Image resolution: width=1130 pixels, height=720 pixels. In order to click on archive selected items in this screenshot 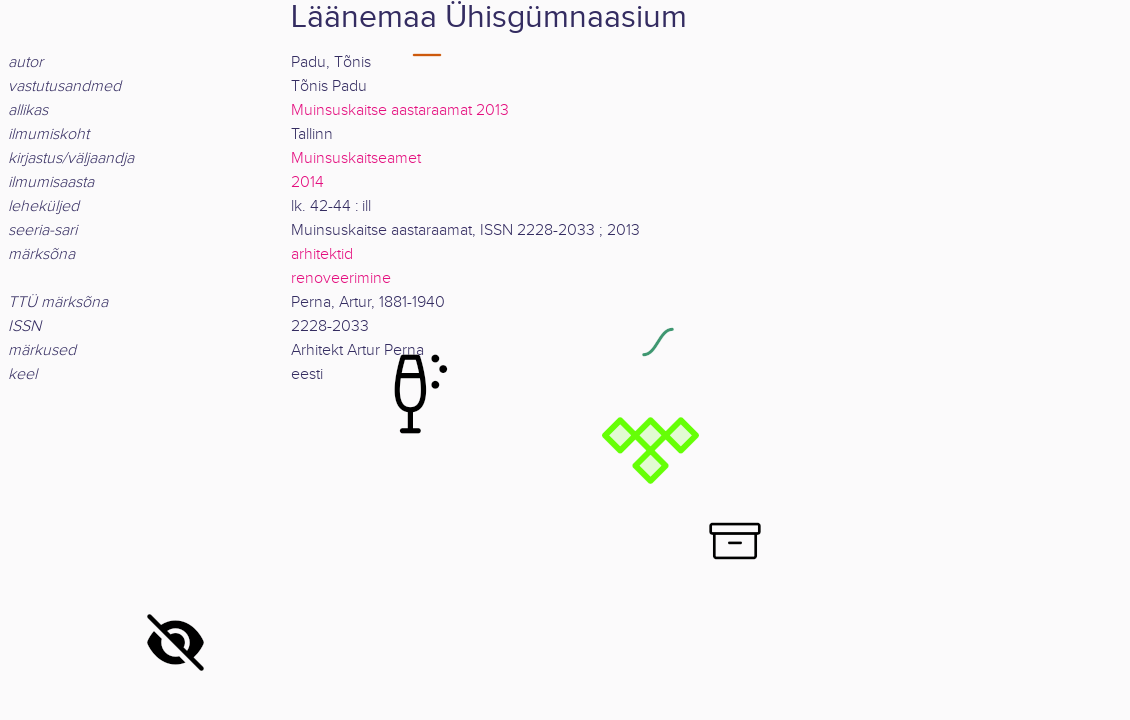, I will do `click(735, 541)`.